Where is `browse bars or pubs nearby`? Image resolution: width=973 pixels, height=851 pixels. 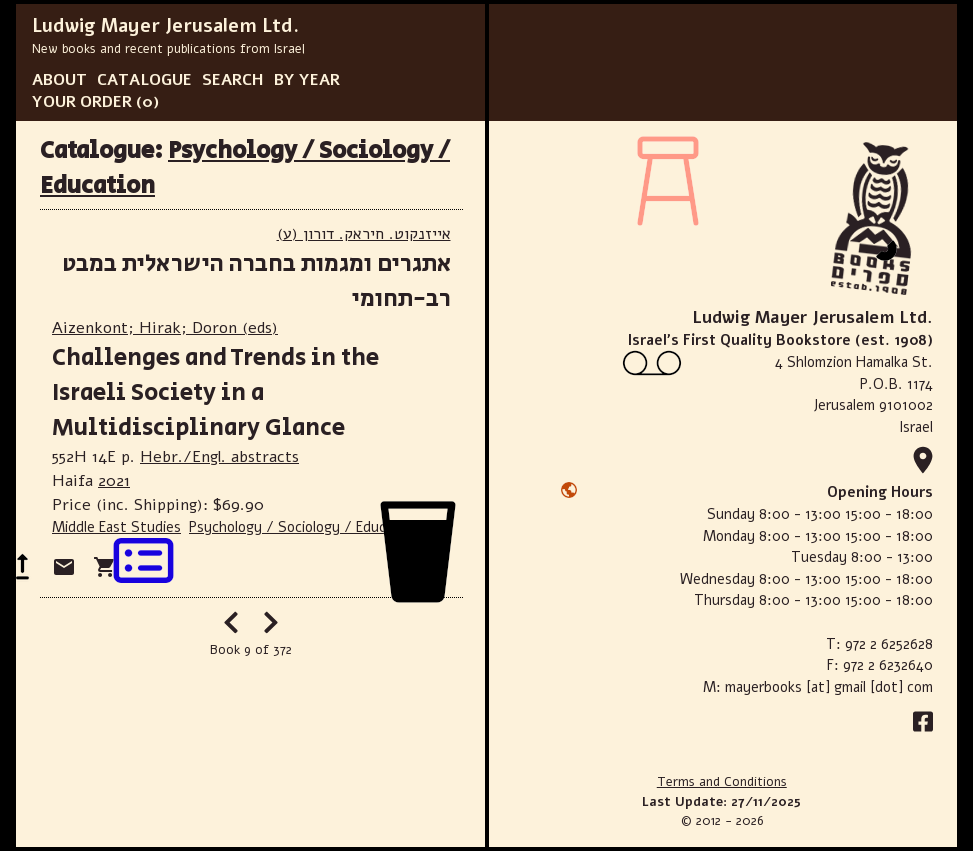 browse bars or pubs nearby is located at coordinates (418, 550).